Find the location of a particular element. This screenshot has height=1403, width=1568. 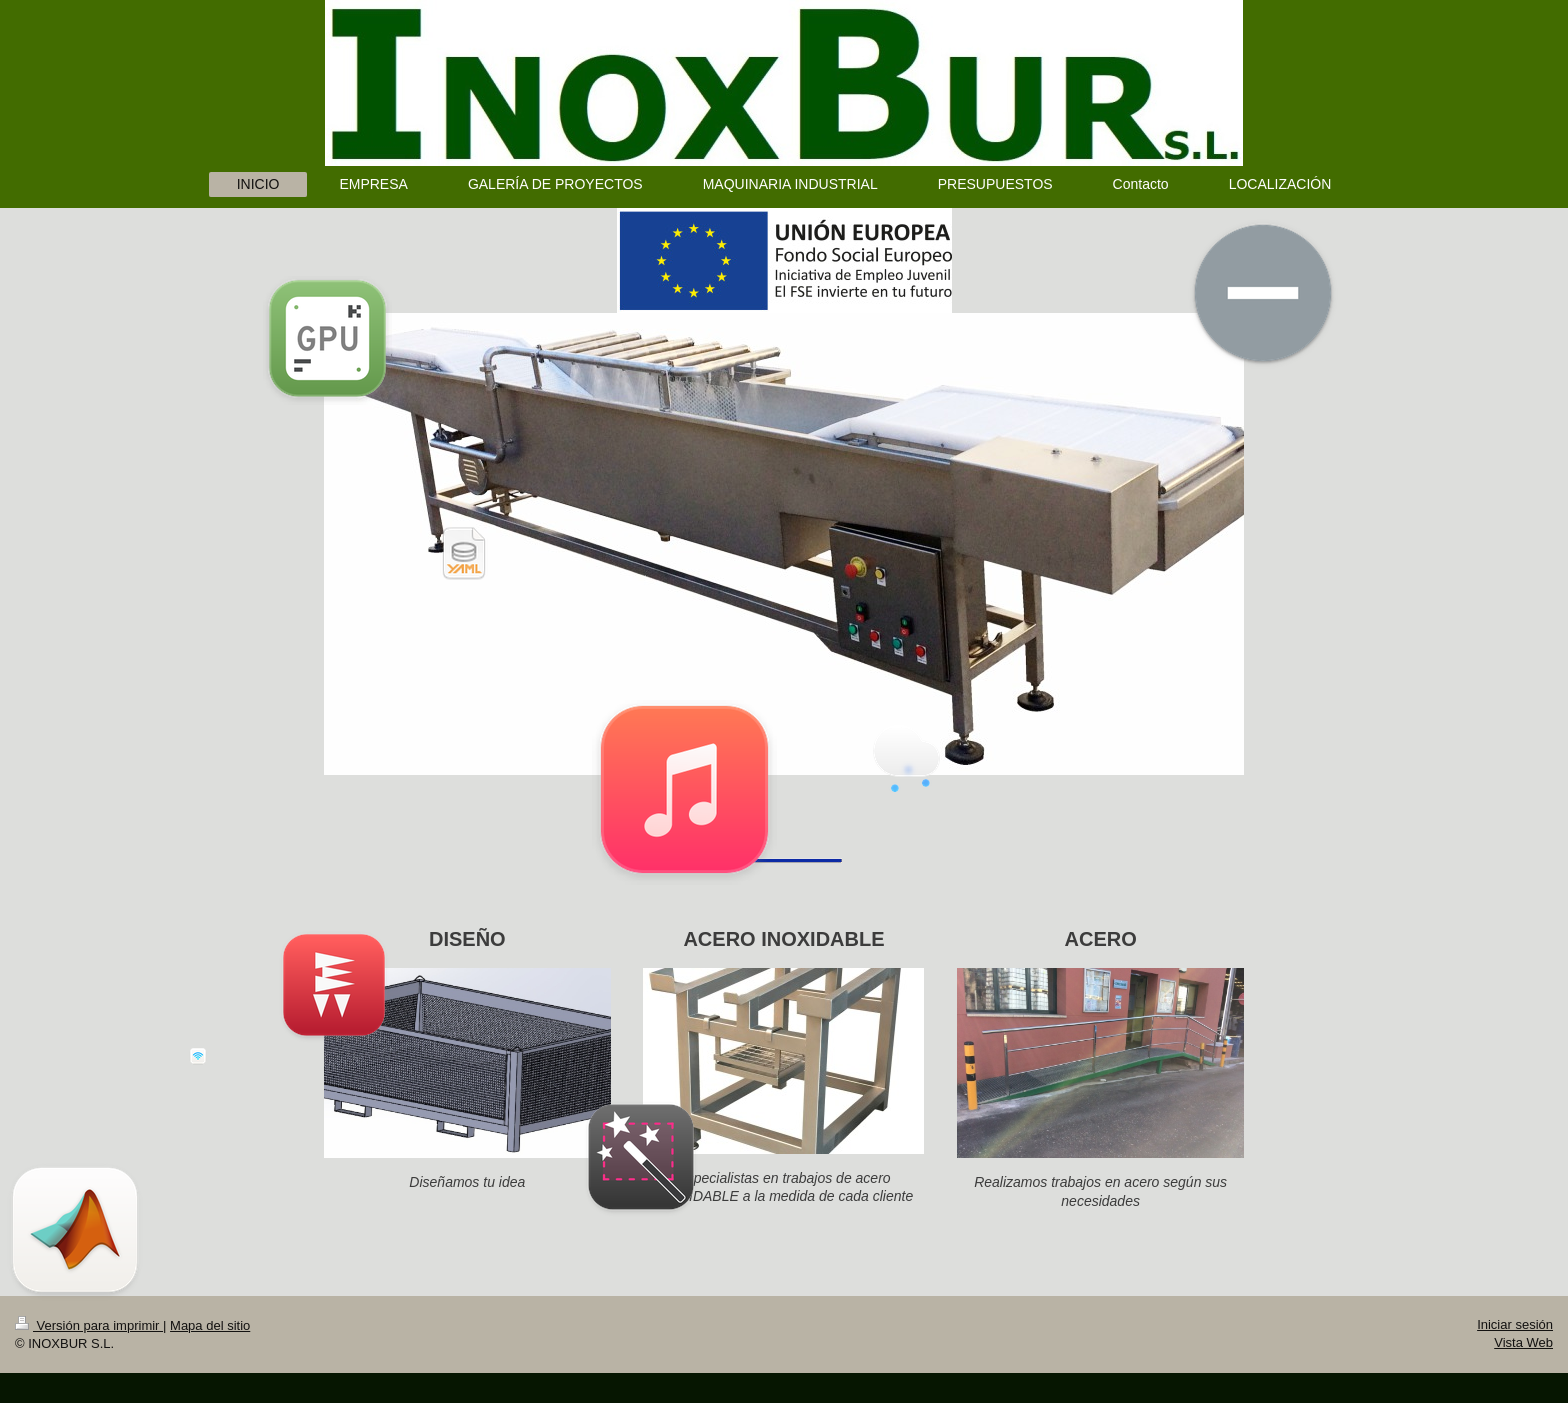

open graphics driver settings is located at coordinates (327, 340).